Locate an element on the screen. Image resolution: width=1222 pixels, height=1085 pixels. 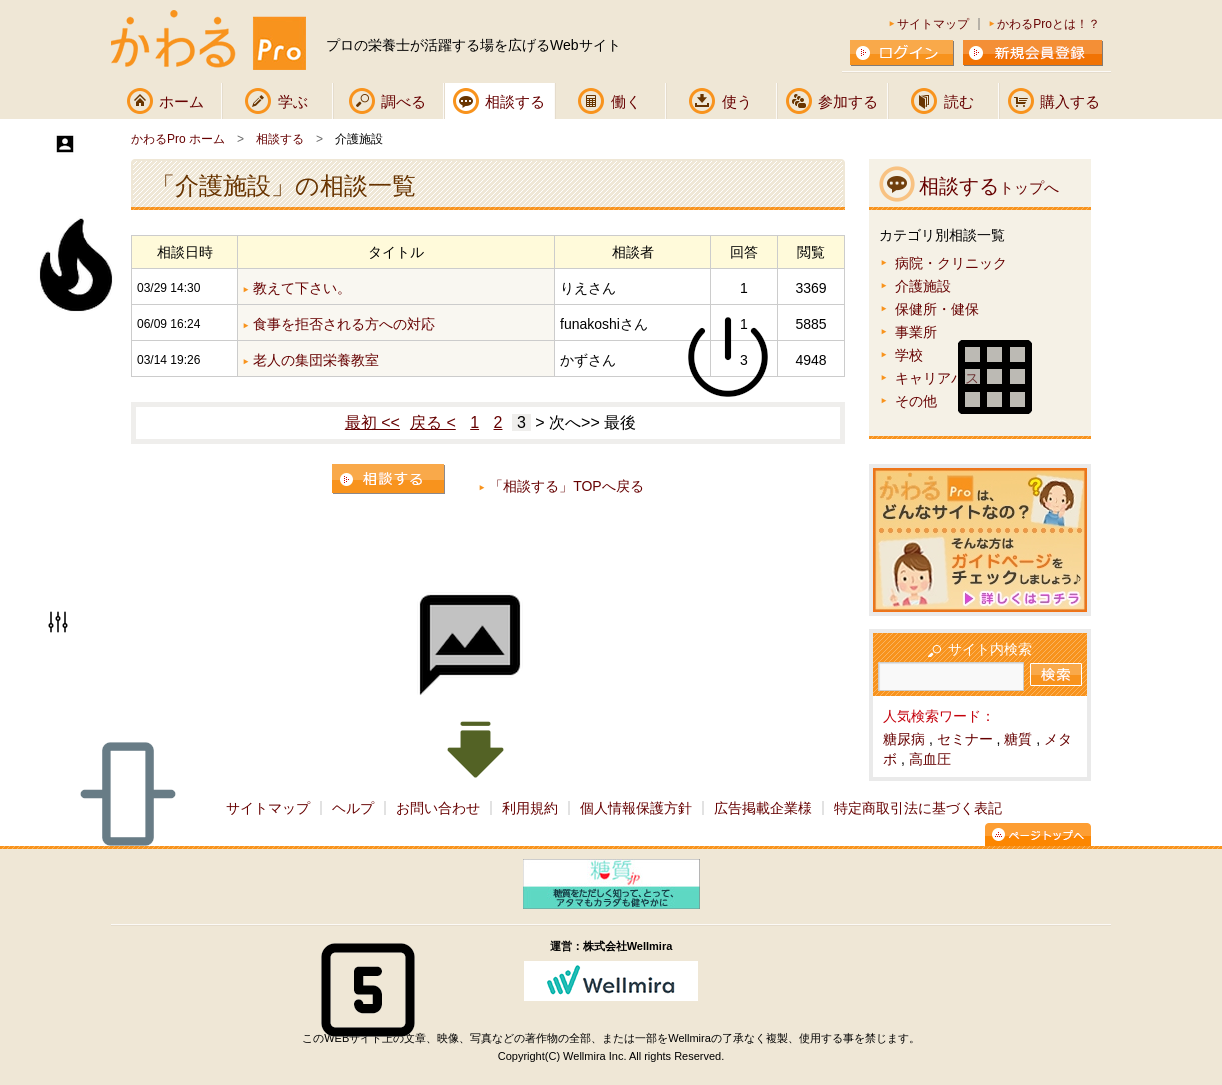
locate nearby fire stations or emergency services is located at coordinates (76, 266).